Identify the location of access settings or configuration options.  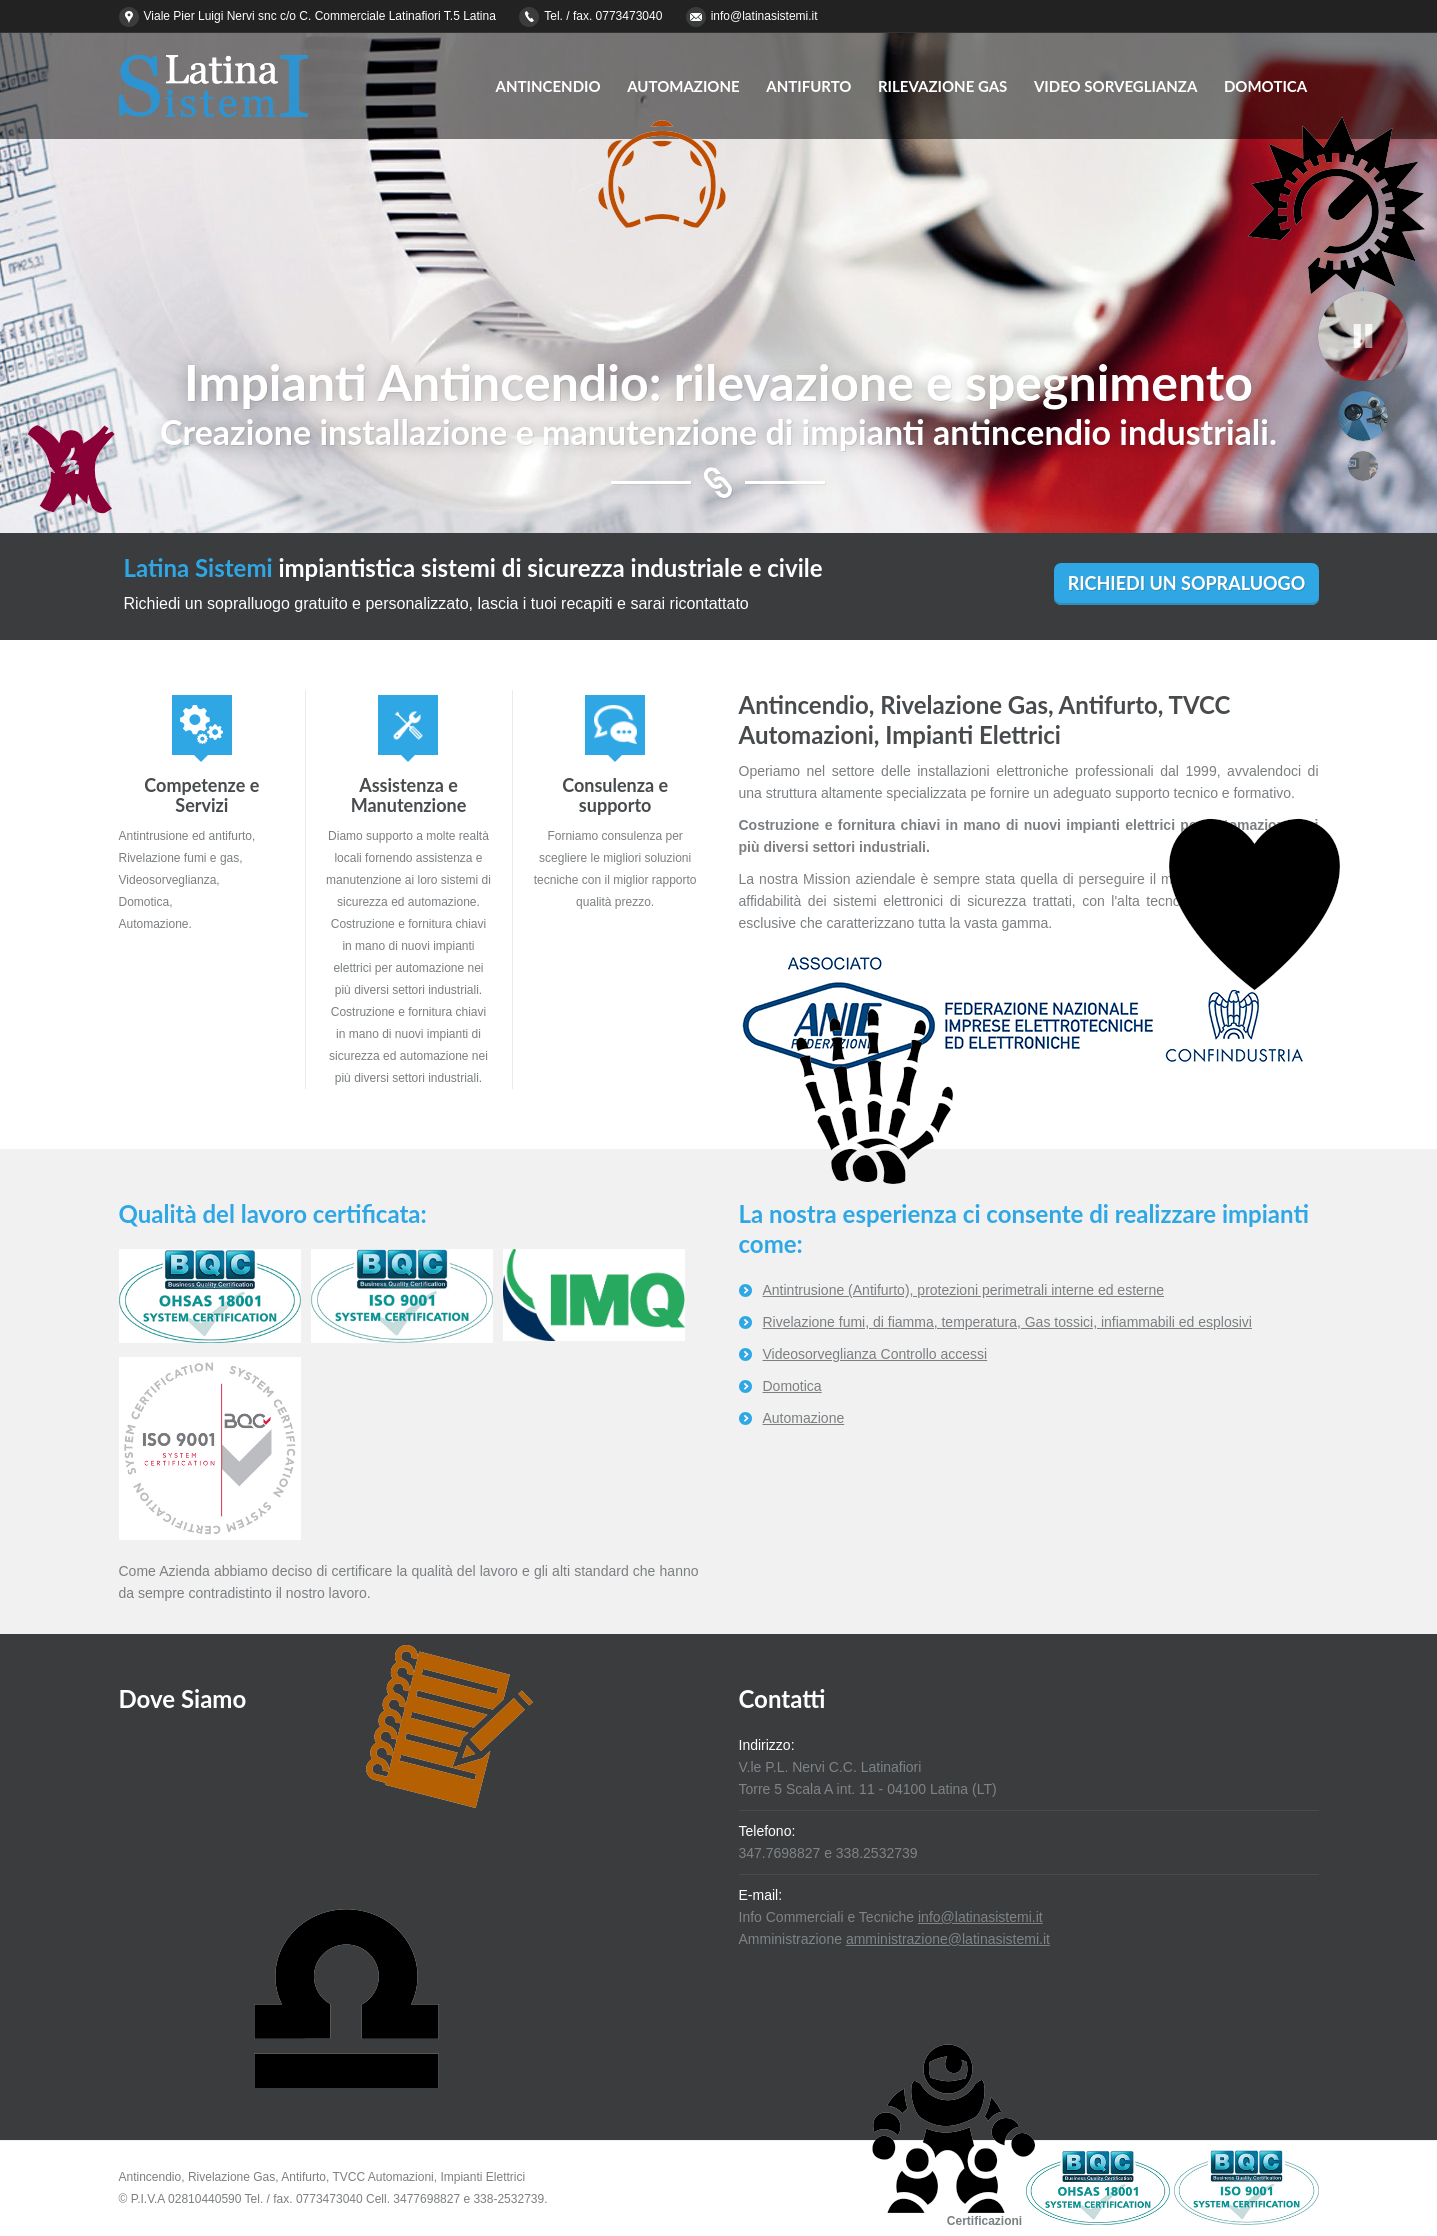
(1336, 205).